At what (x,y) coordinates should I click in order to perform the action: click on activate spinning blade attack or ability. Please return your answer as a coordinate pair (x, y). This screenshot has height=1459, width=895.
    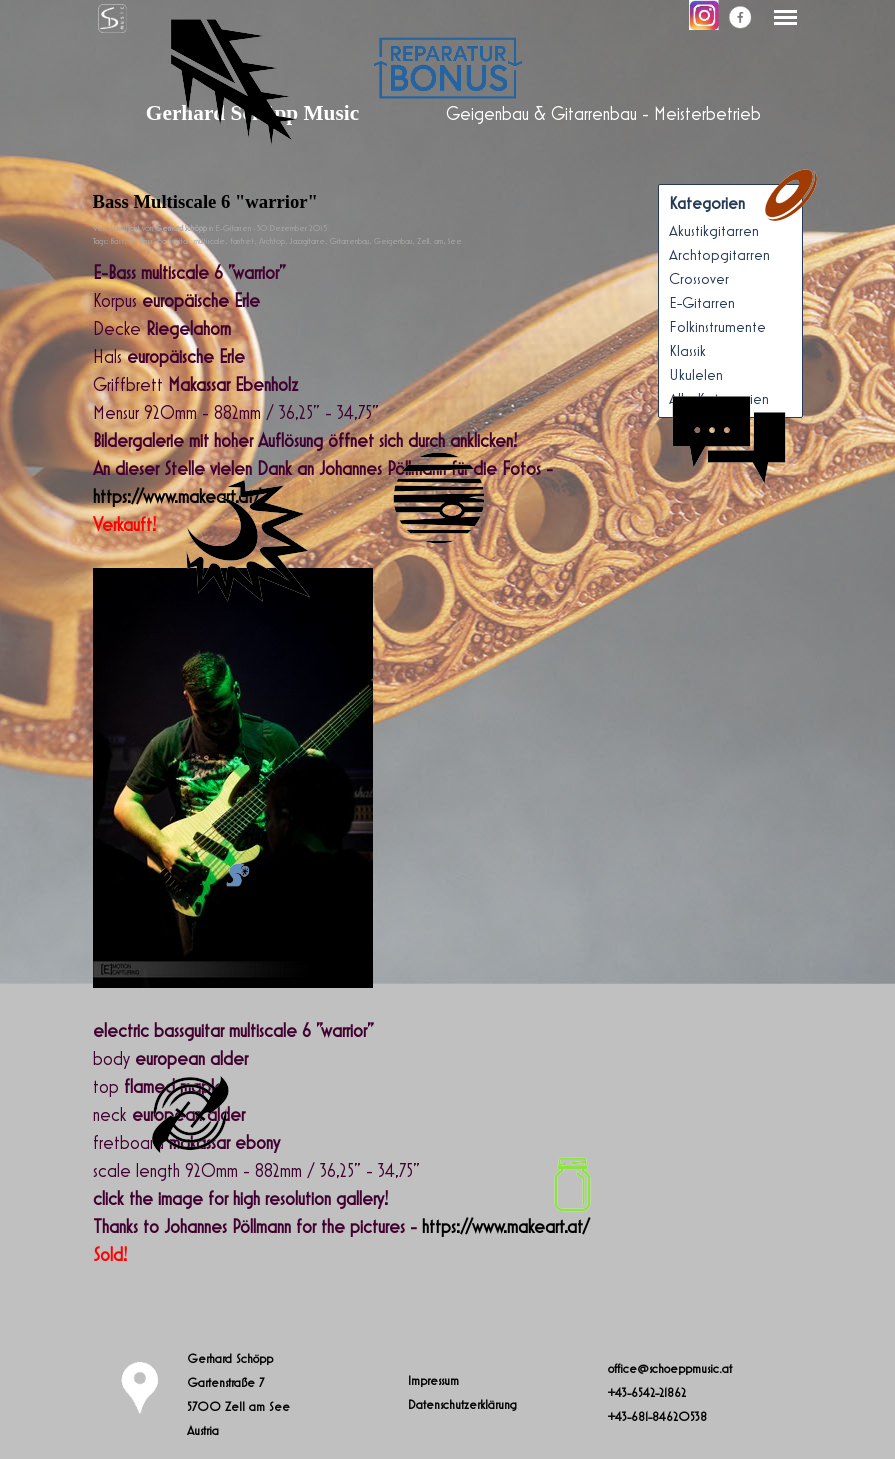
    Looking at the image, I should click on (190, 1114).